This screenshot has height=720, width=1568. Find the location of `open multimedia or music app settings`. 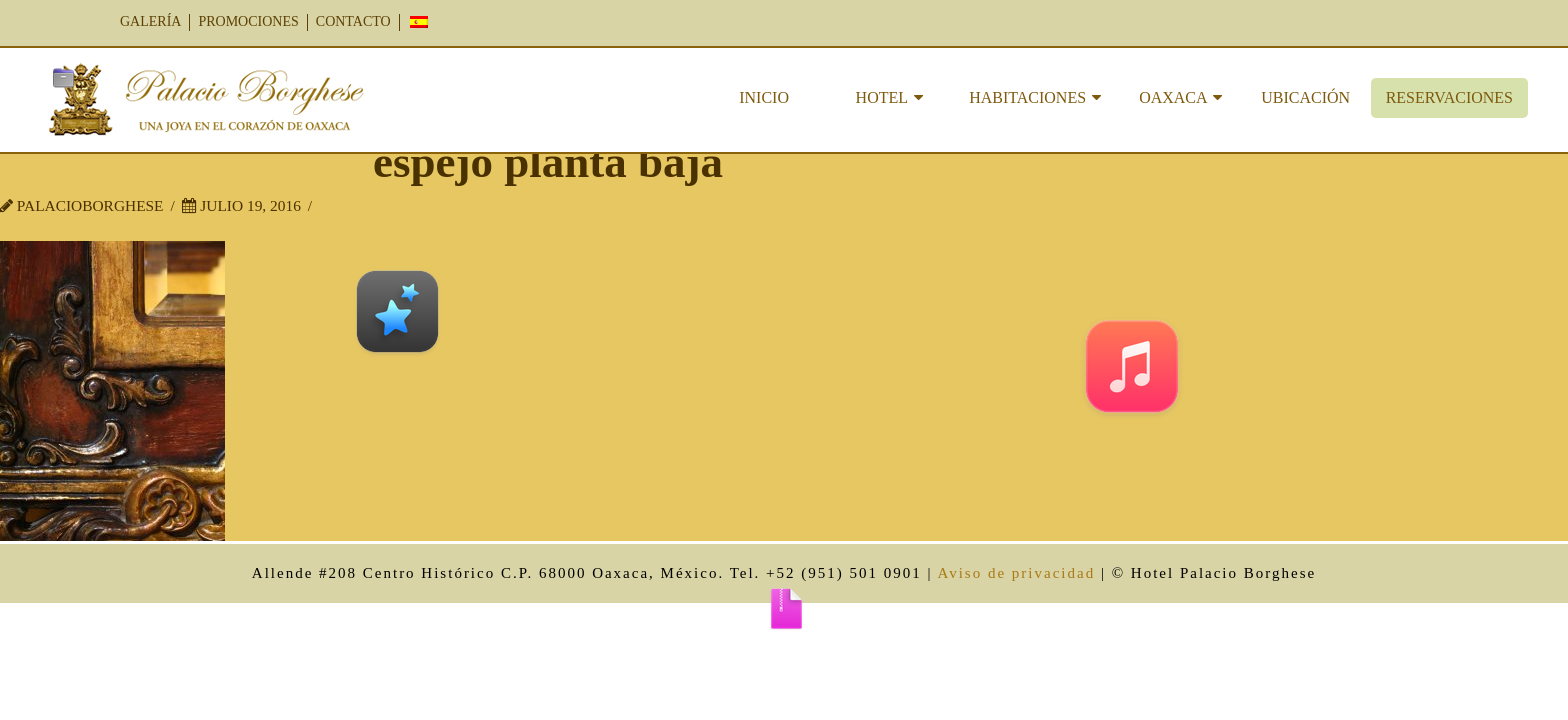

open multimedia or music app settings is located at coordinates (1132, 368).